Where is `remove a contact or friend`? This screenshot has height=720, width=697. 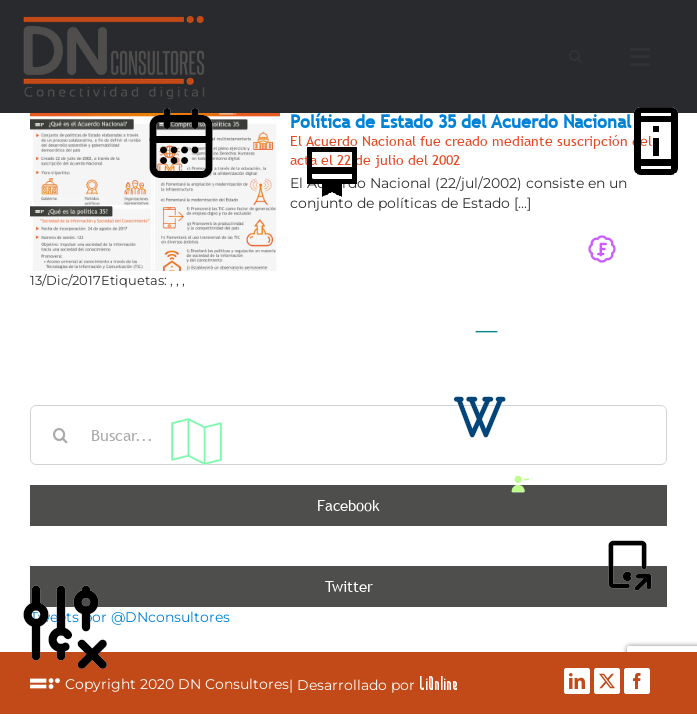
remove a contact or friend is located at coordinates (520, 484).